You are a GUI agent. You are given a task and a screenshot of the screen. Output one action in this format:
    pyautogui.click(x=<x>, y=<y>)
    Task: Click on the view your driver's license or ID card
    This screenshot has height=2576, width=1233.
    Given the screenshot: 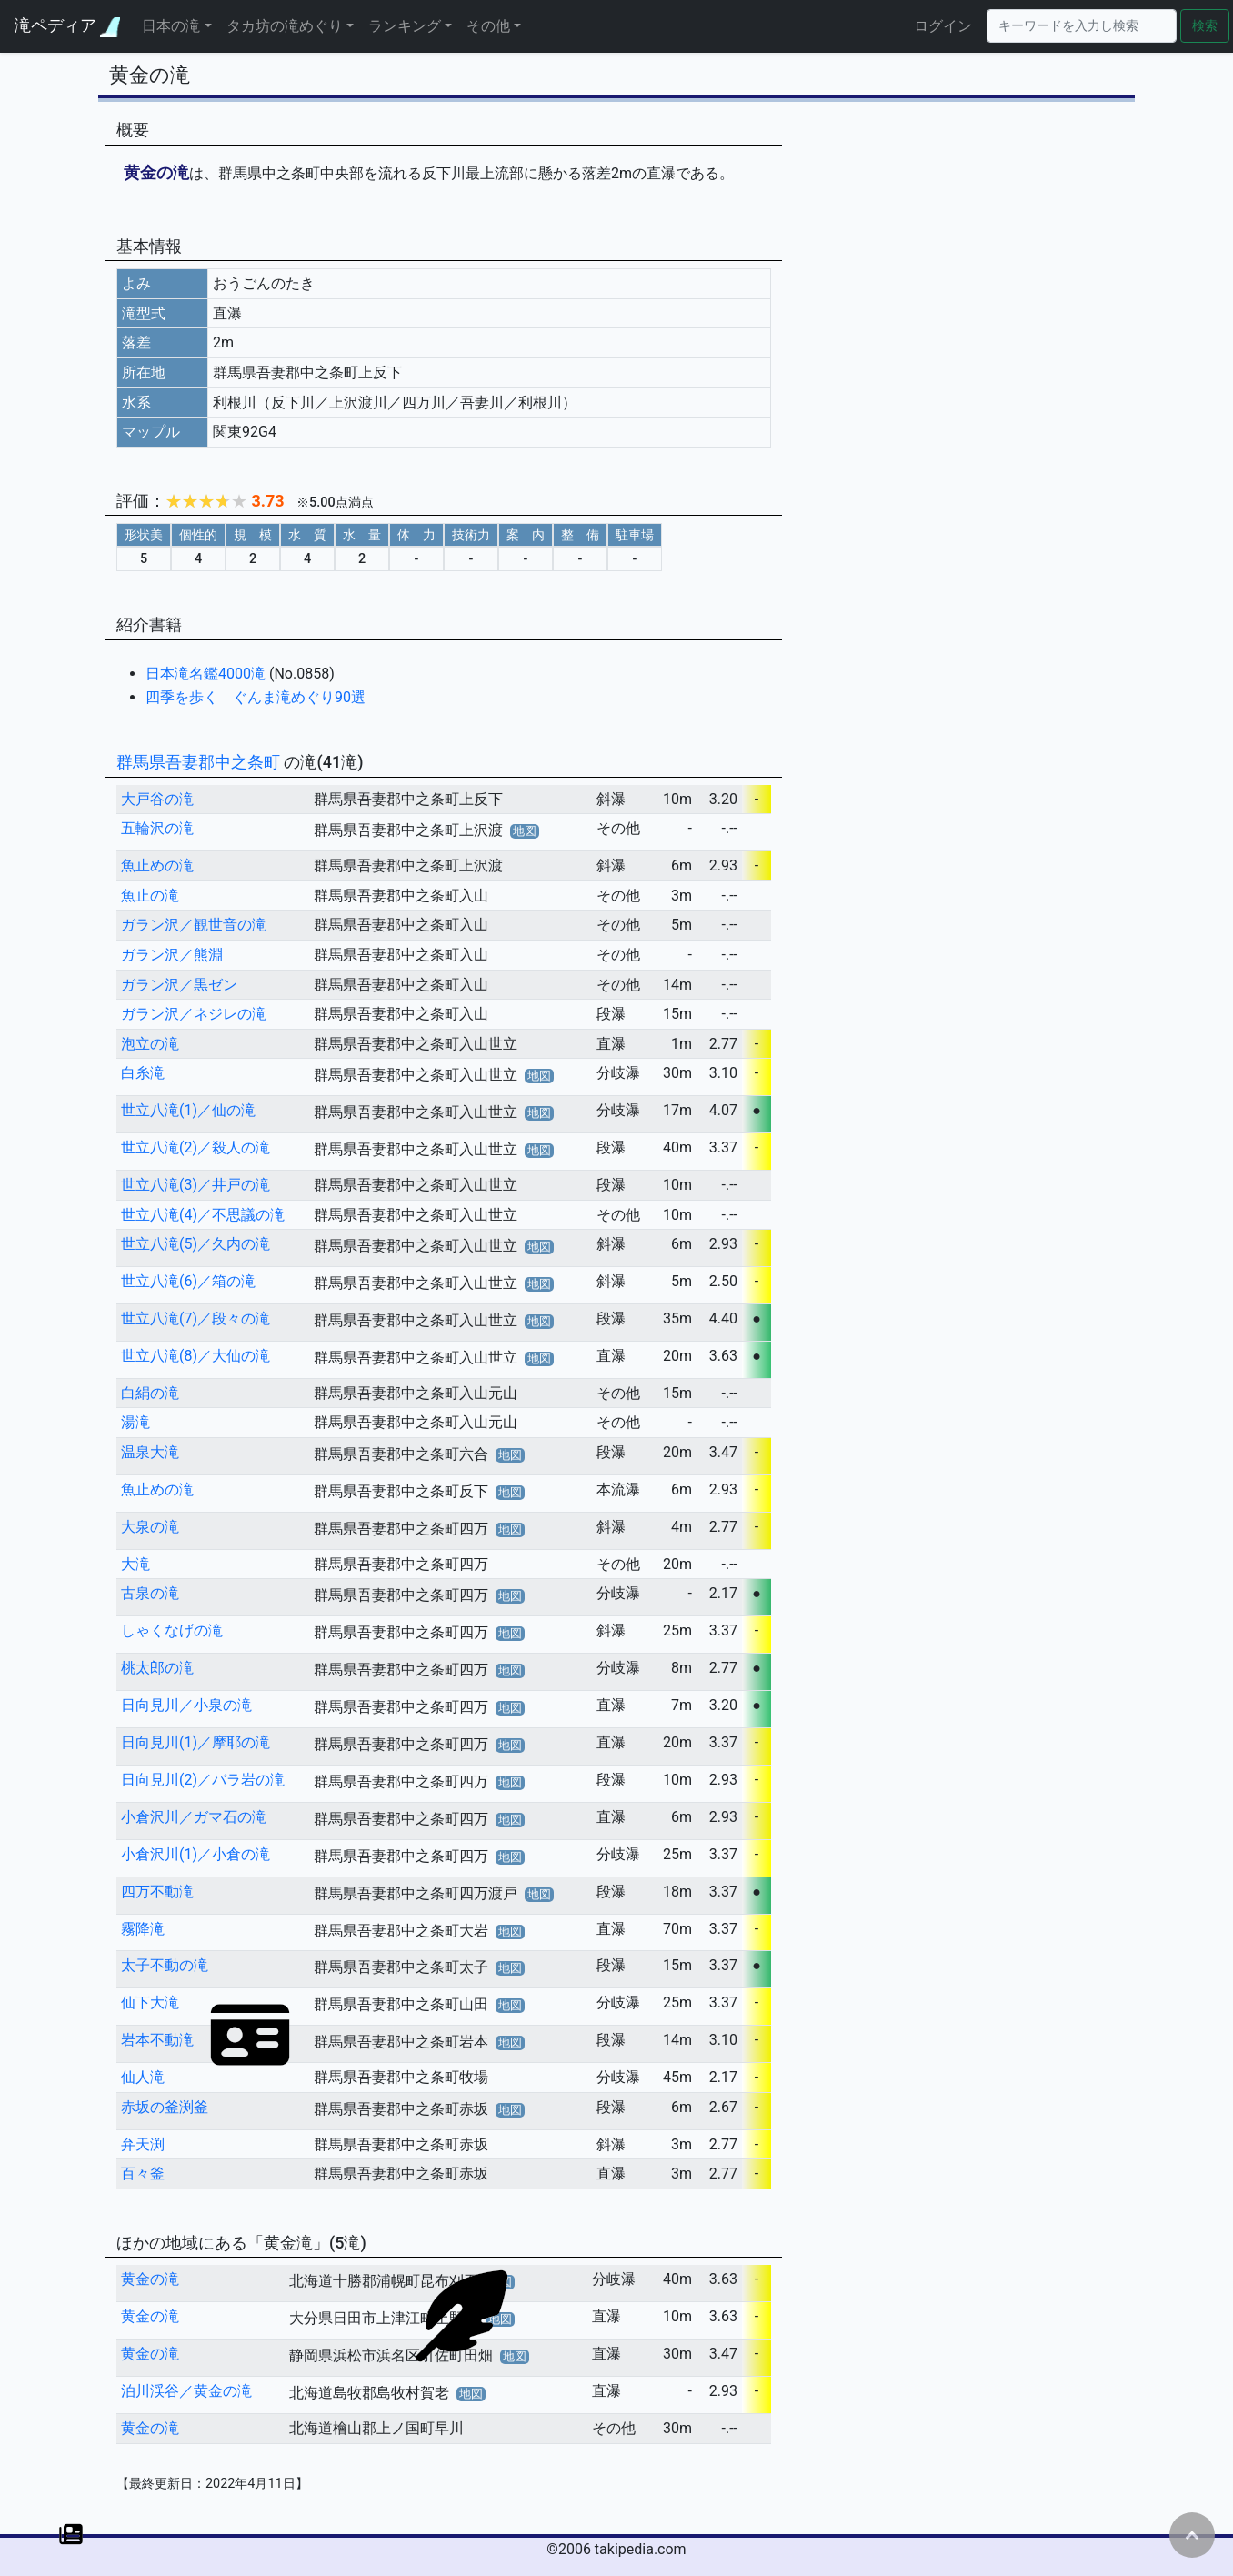 What is the action you would take?
    pyautogui.click(x=250, y=2035)
    